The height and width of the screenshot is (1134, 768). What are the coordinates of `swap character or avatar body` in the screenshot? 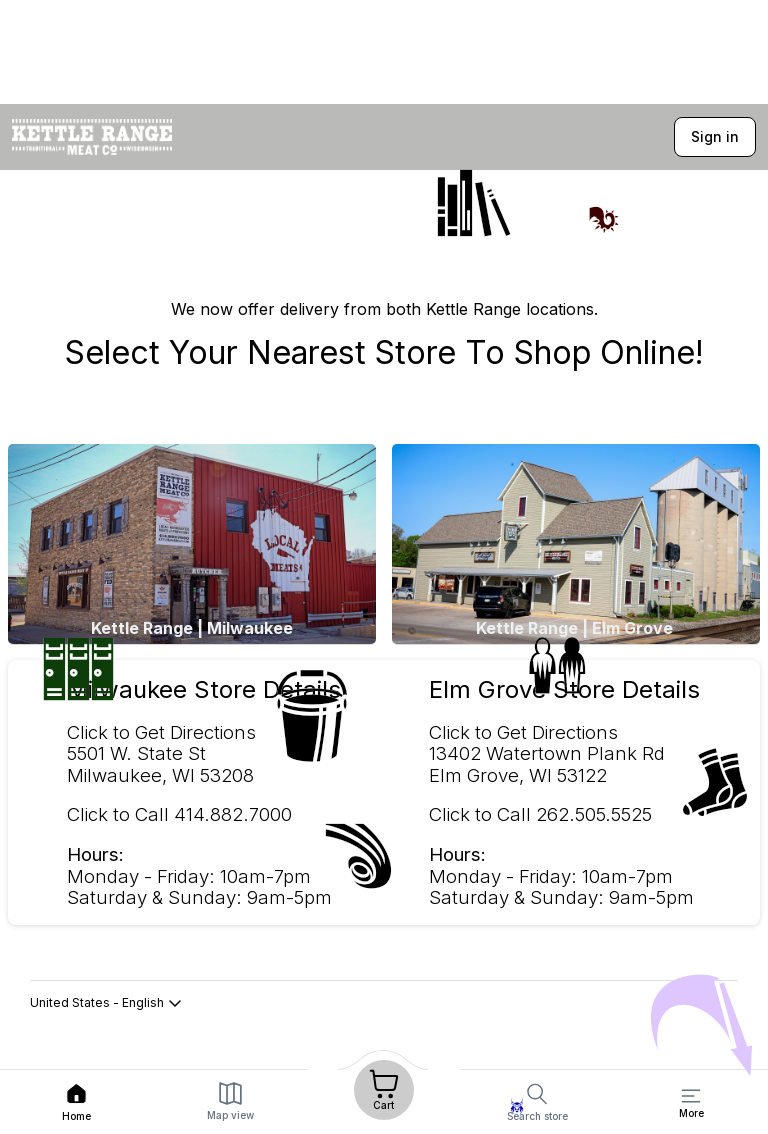 It's located at (557, 665).